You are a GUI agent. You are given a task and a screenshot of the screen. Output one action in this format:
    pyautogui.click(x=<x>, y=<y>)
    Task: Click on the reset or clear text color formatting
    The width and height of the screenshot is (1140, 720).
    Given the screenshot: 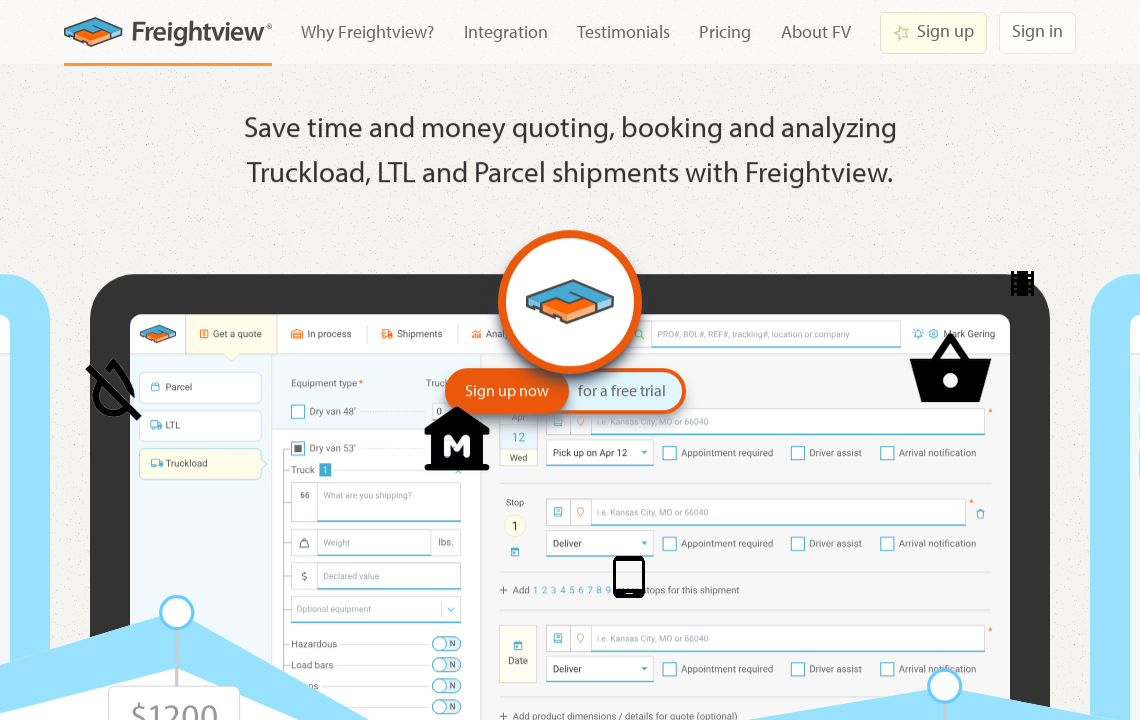 What is the action you would take?
    pyautogui.click(x=113, y=388)
    